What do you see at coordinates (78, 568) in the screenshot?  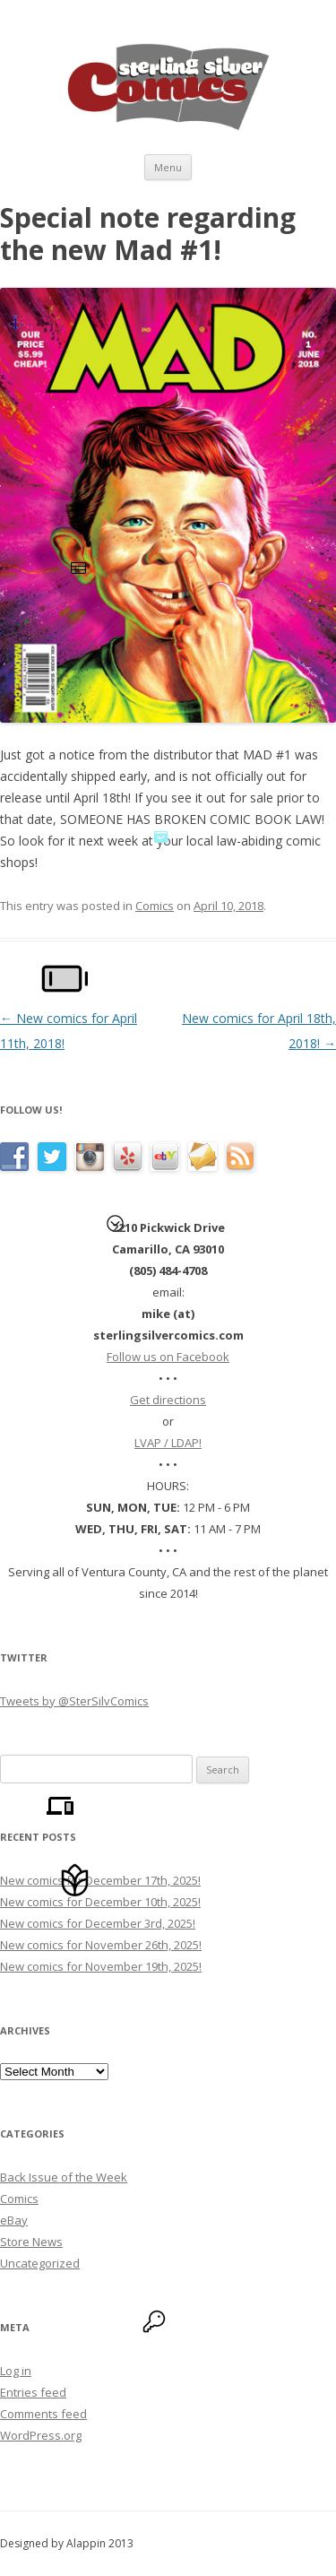 I see `view data in table format` at bounding box center [78, 568].